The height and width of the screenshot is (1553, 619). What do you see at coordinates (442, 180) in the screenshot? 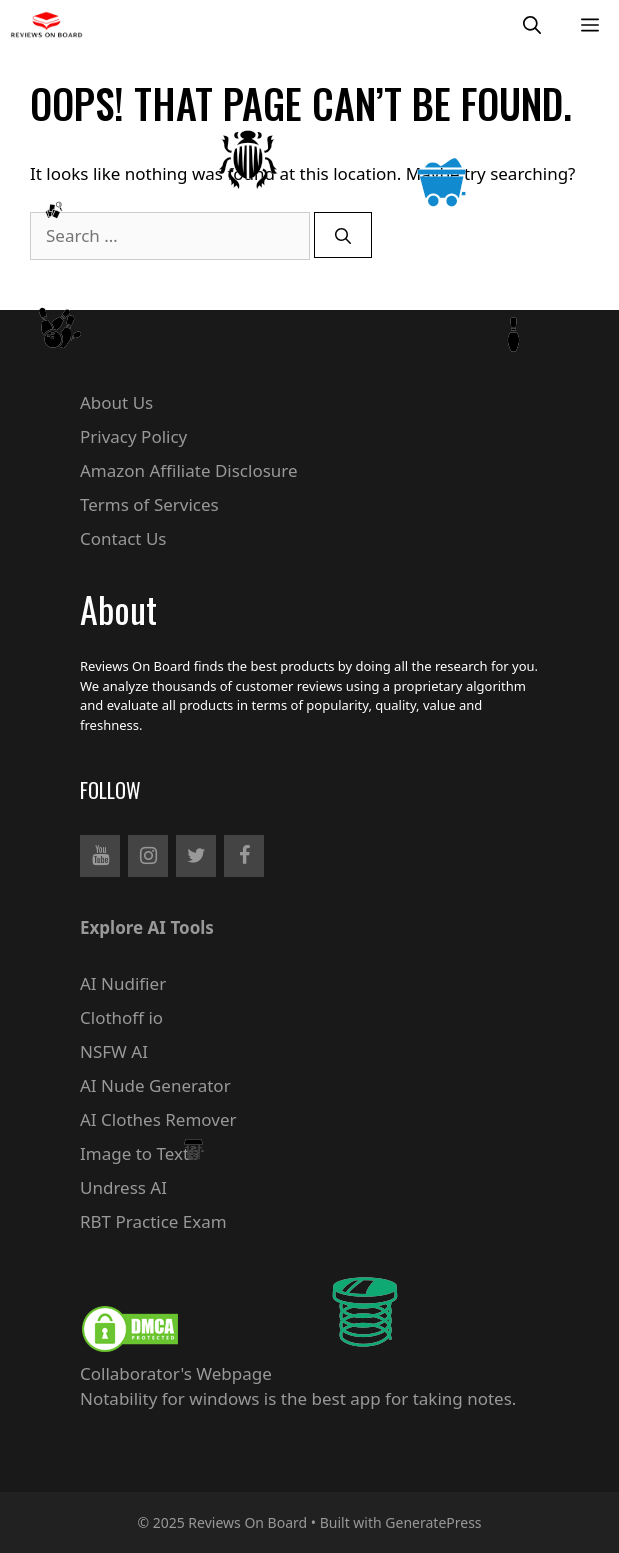
I see `access mining or resource collection game feature` at bounding box center [442, 180].